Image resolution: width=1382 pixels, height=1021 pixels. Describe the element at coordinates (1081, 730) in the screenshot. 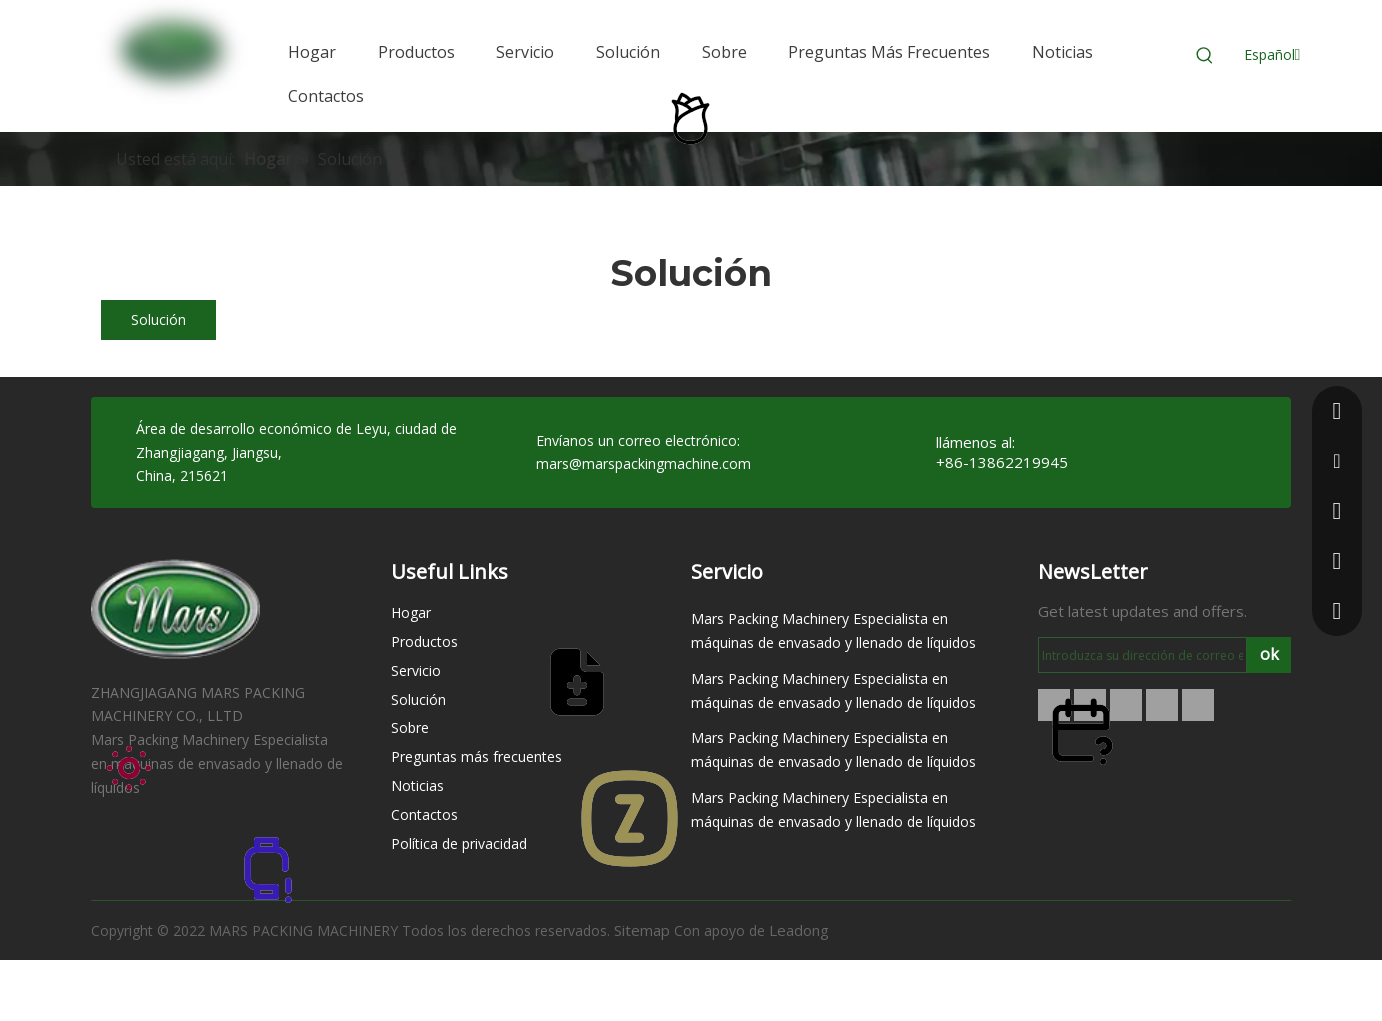

I see `check for unconfirmed or pending events` at that location.